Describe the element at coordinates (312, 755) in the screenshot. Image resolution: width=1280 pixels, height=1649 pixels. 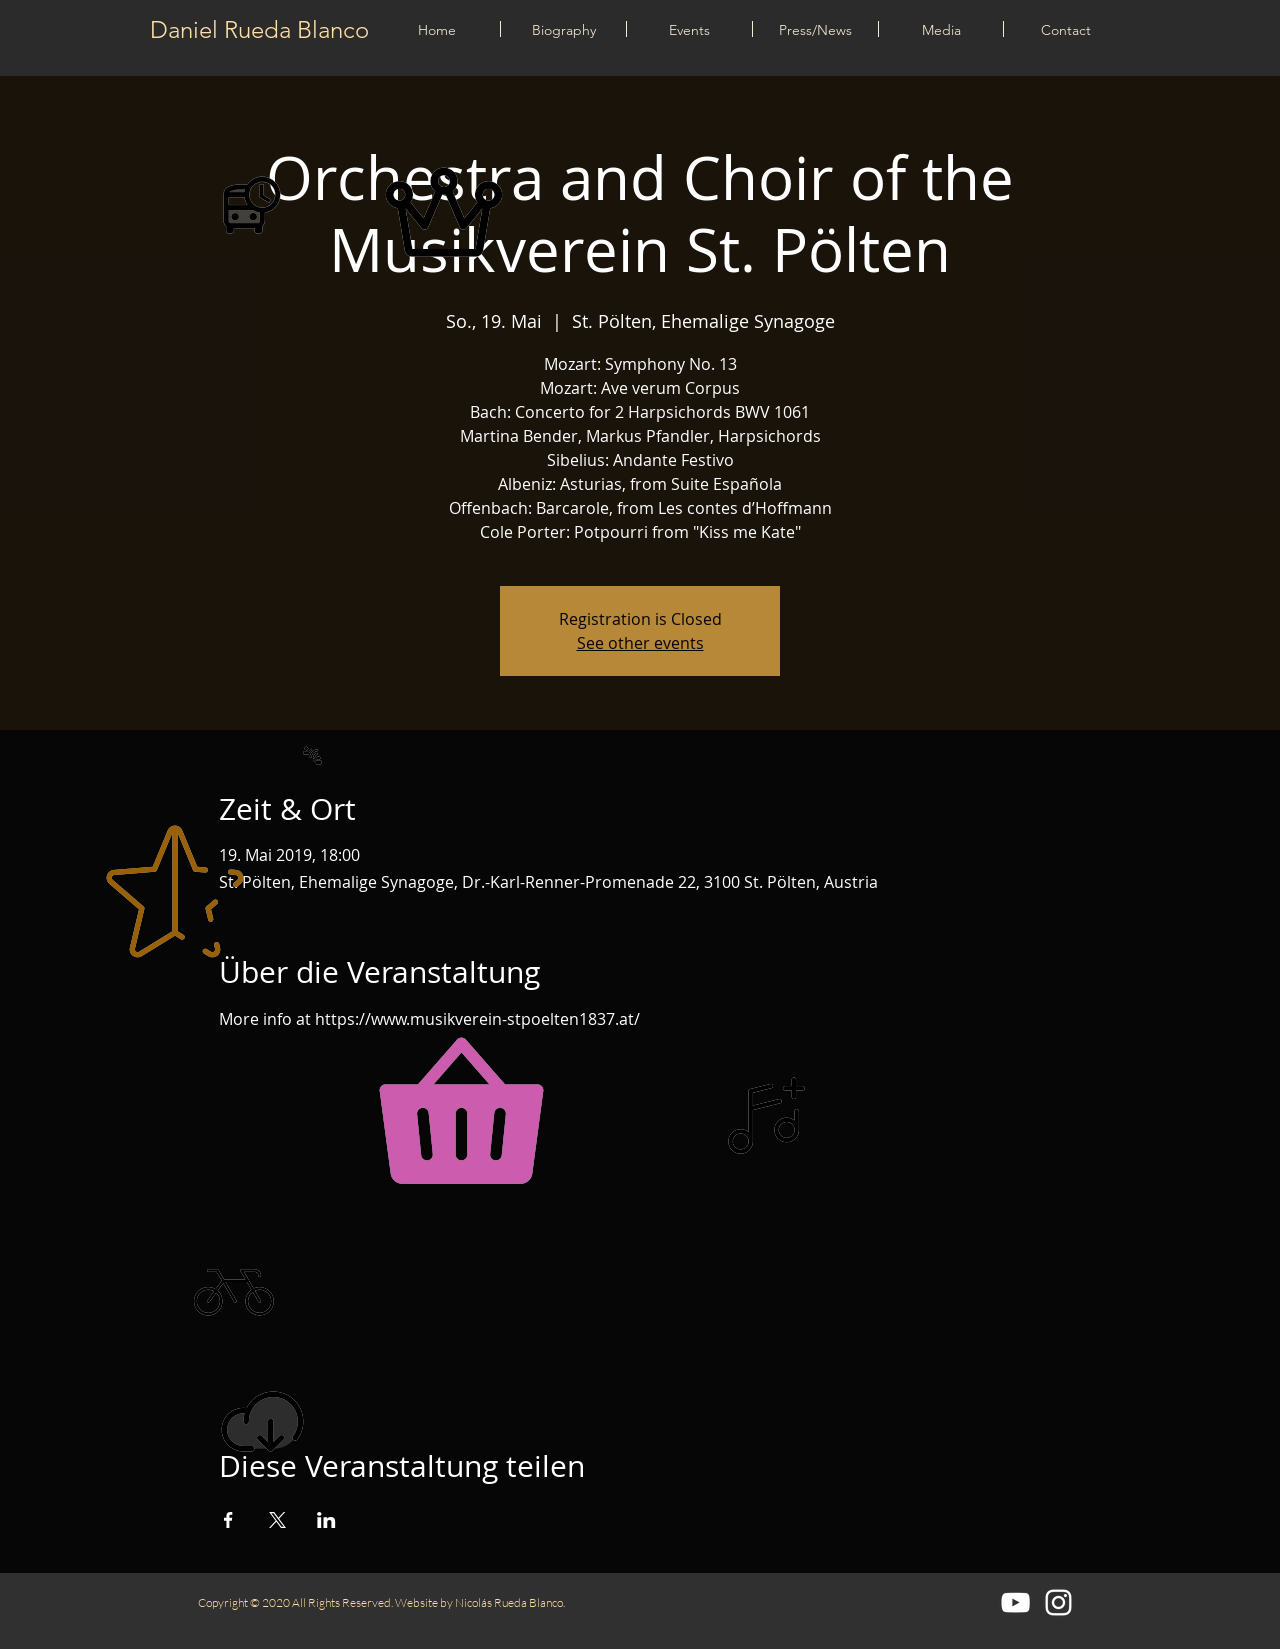
I see `connect with others remotely or wirelessly` at that location.